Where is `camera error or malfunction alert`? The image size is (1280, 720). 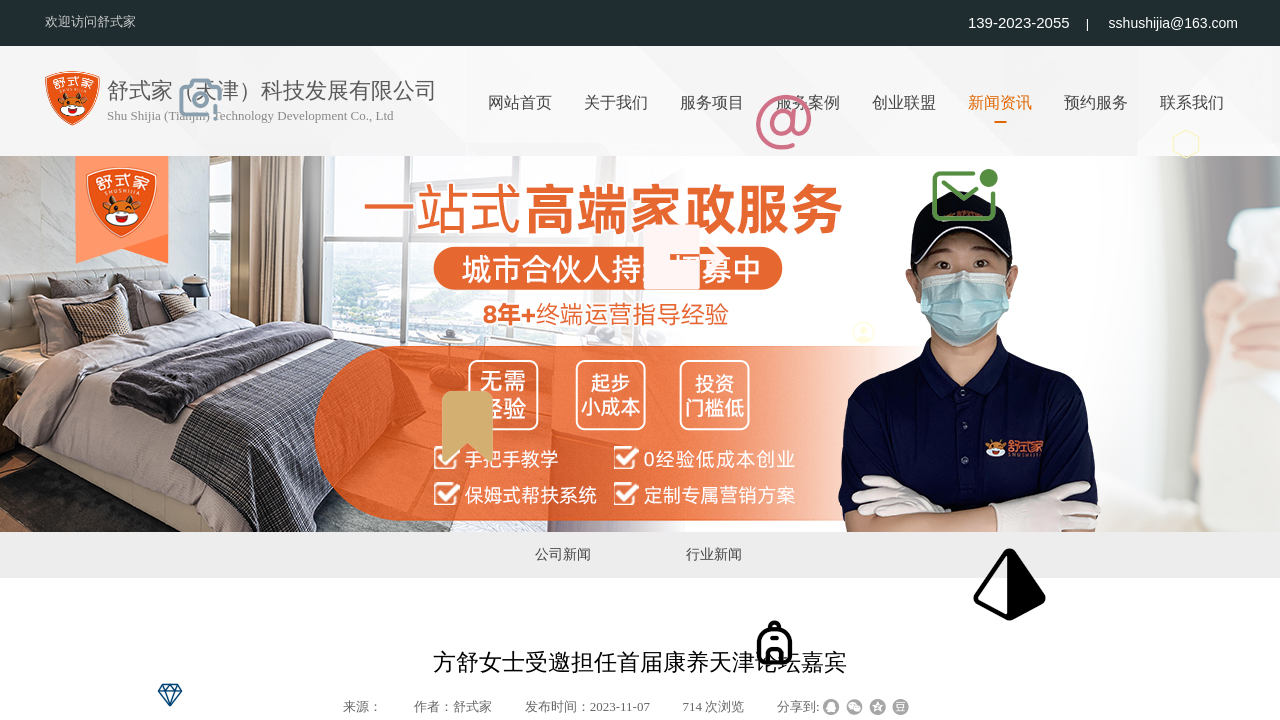
camera error or malfunction alert is located at coordinates (200, 97).